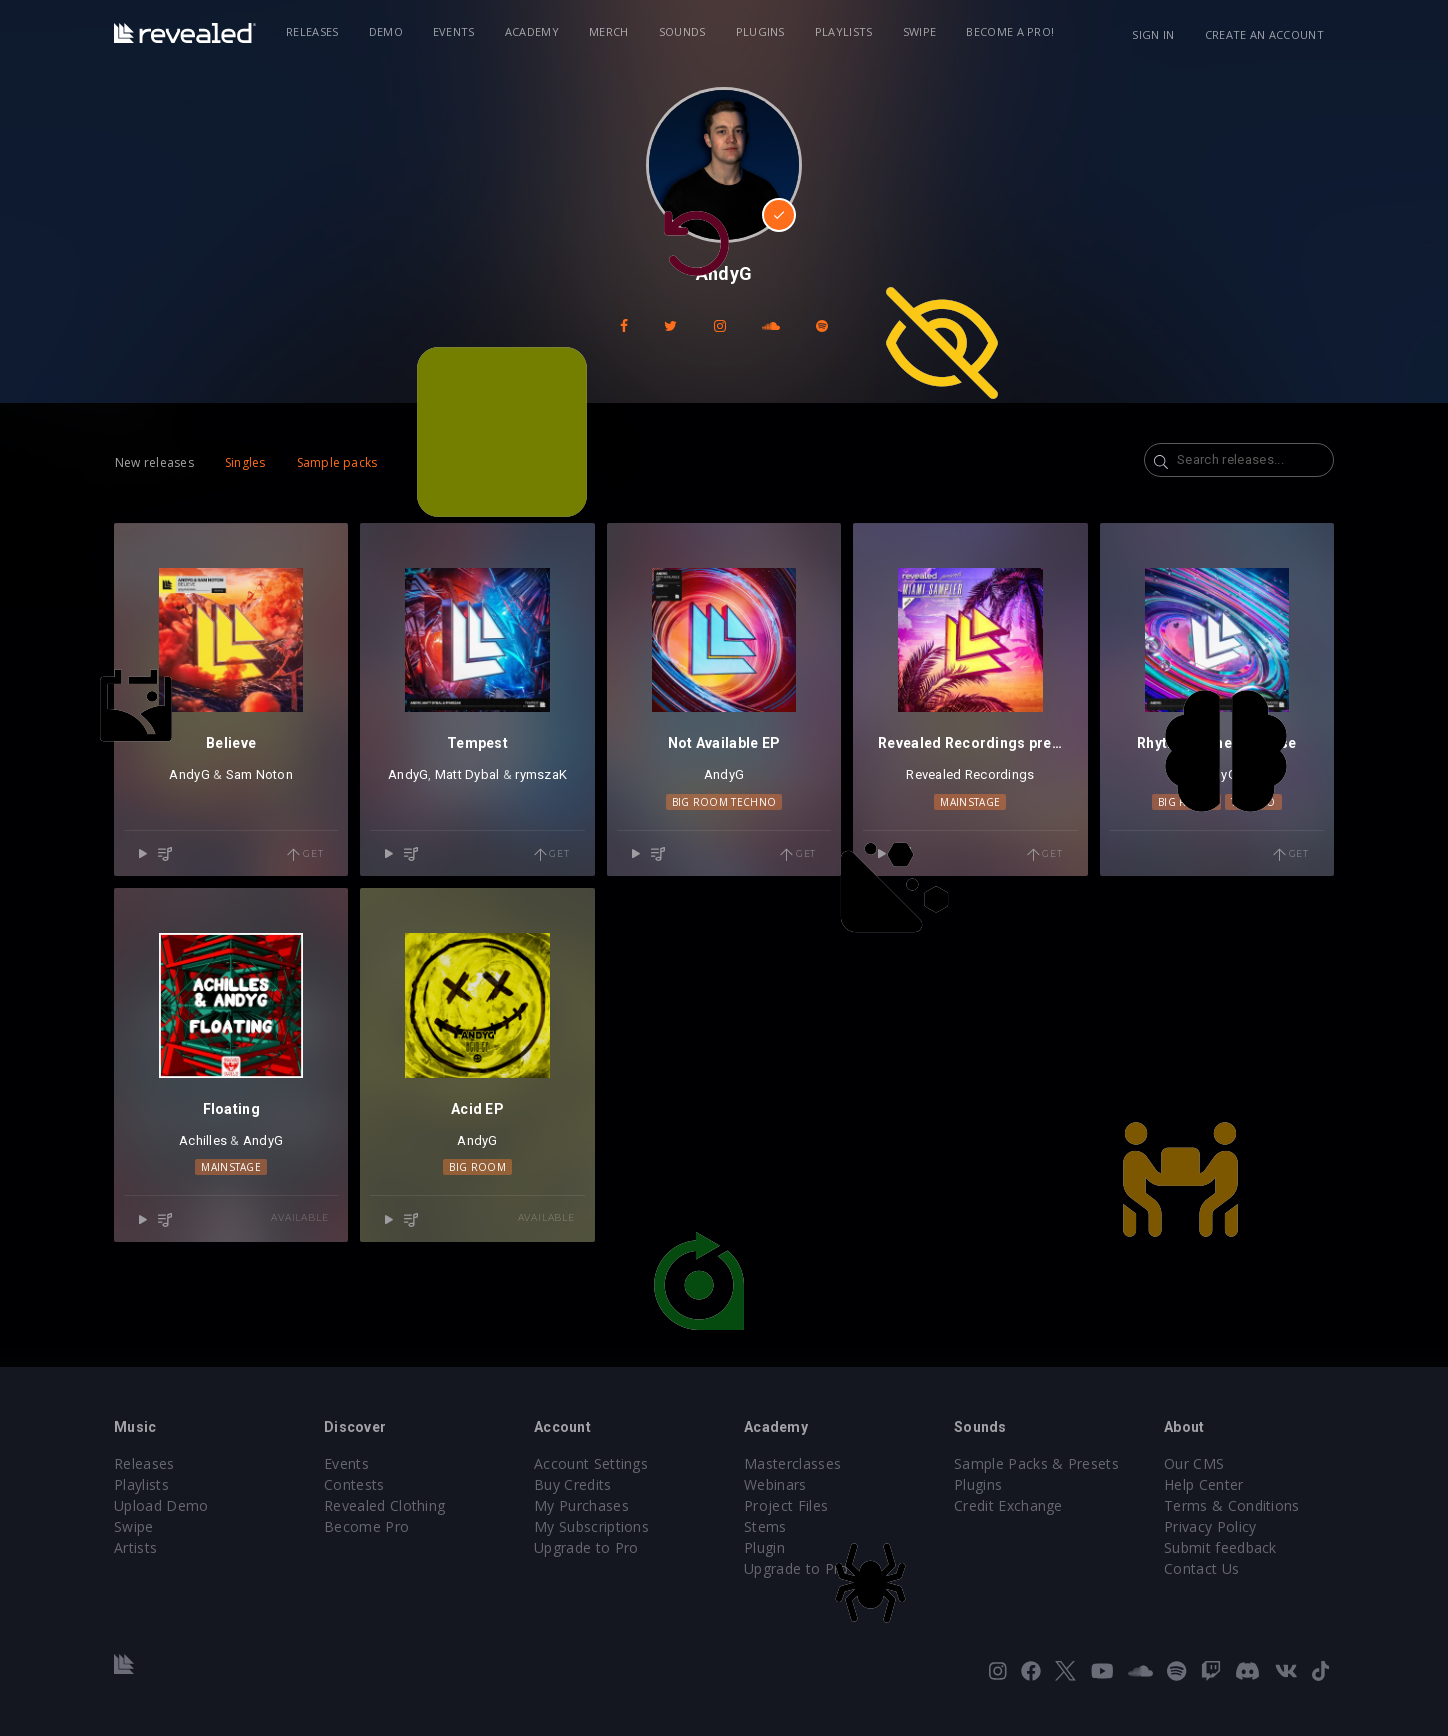 Image resolution: width=1448 pixels, height=1736 pixels. I want to click on access mental health or wellness features, so click(1226, 751).